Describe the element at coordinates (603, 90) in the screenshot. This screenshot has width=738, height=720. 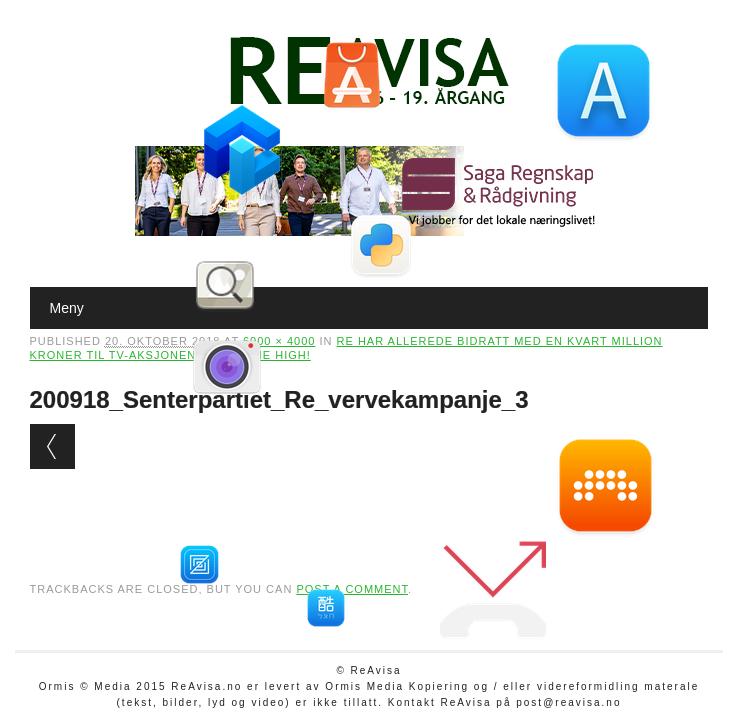
I see `open fcitx input method settings` at that location.